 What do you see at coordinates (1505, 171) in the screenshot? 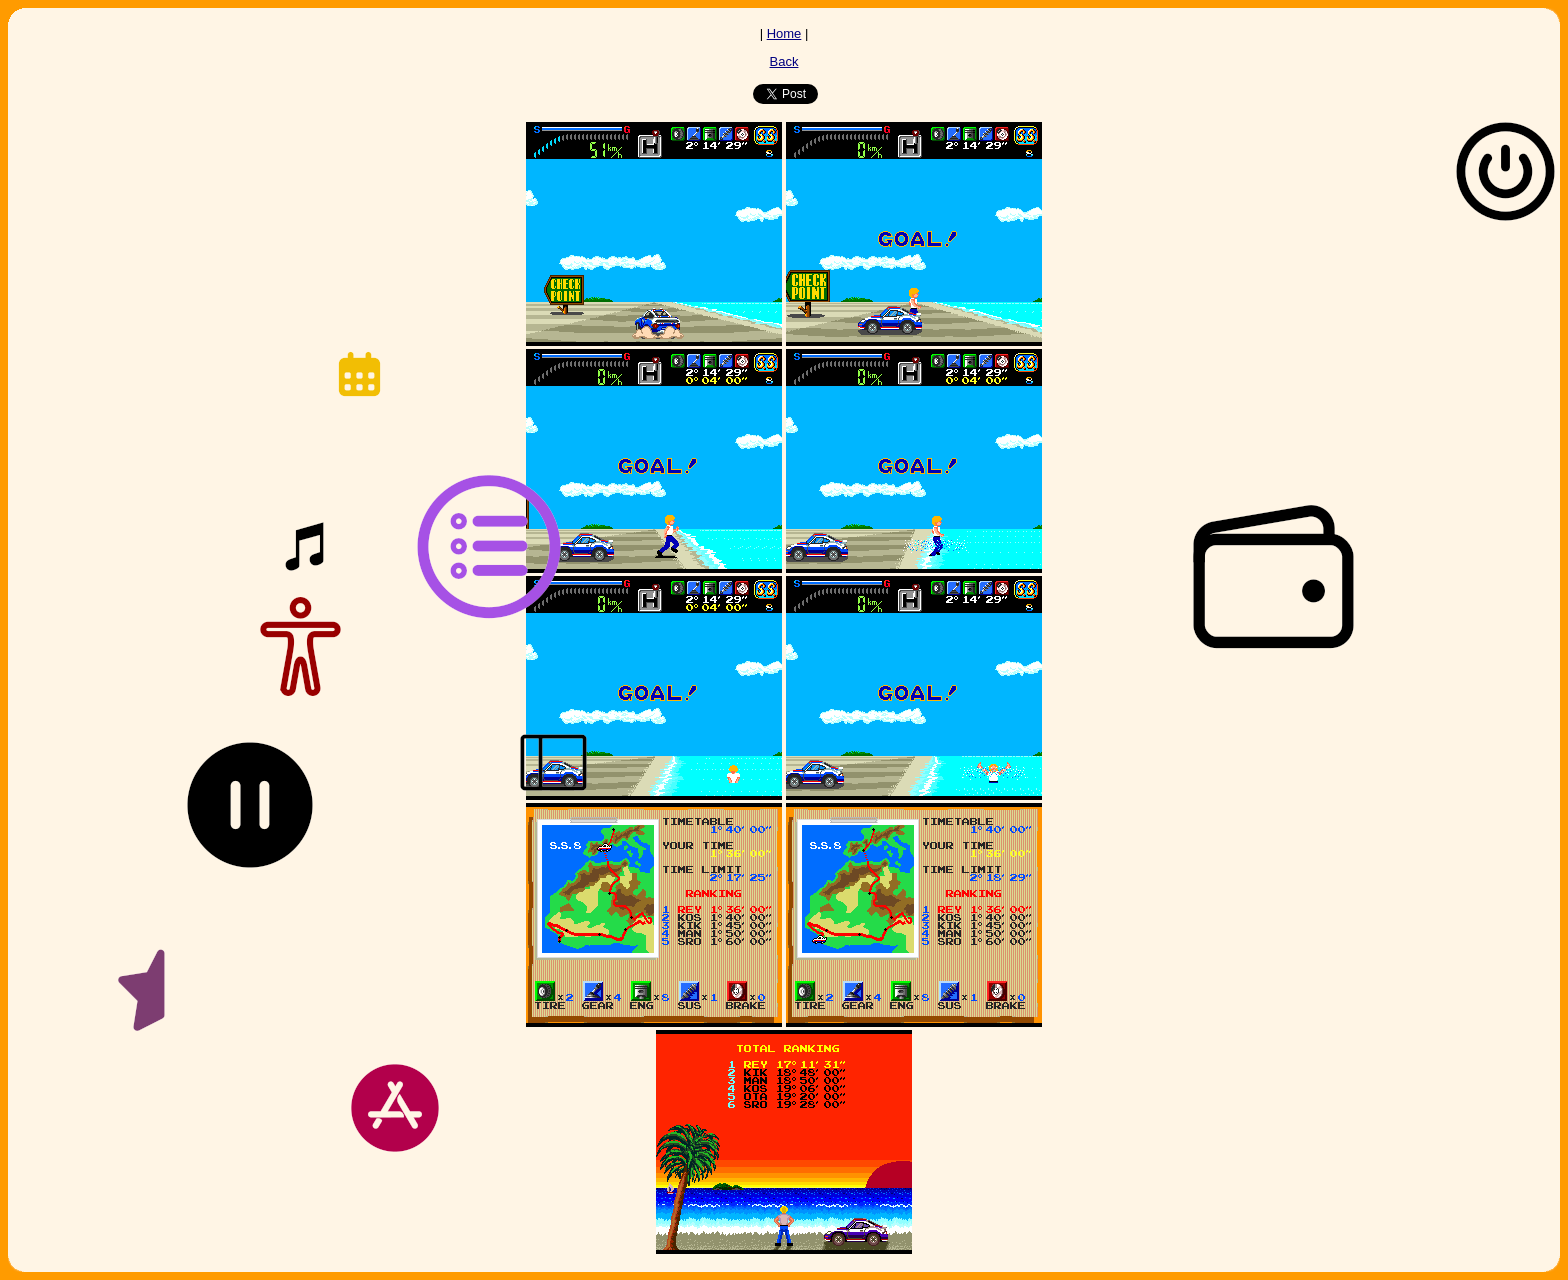
I see `turn device on or off` at bounding box center [1505, 171].